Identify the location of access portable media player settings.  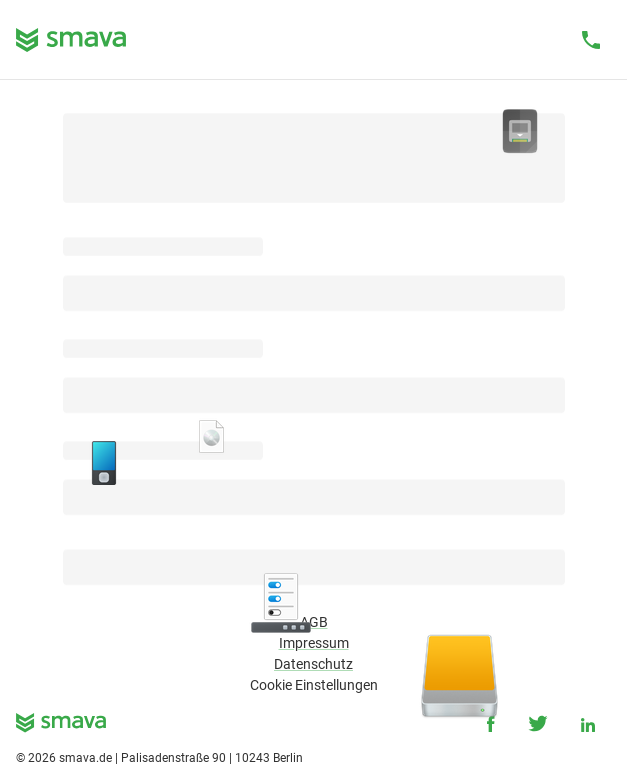
(104, 463).